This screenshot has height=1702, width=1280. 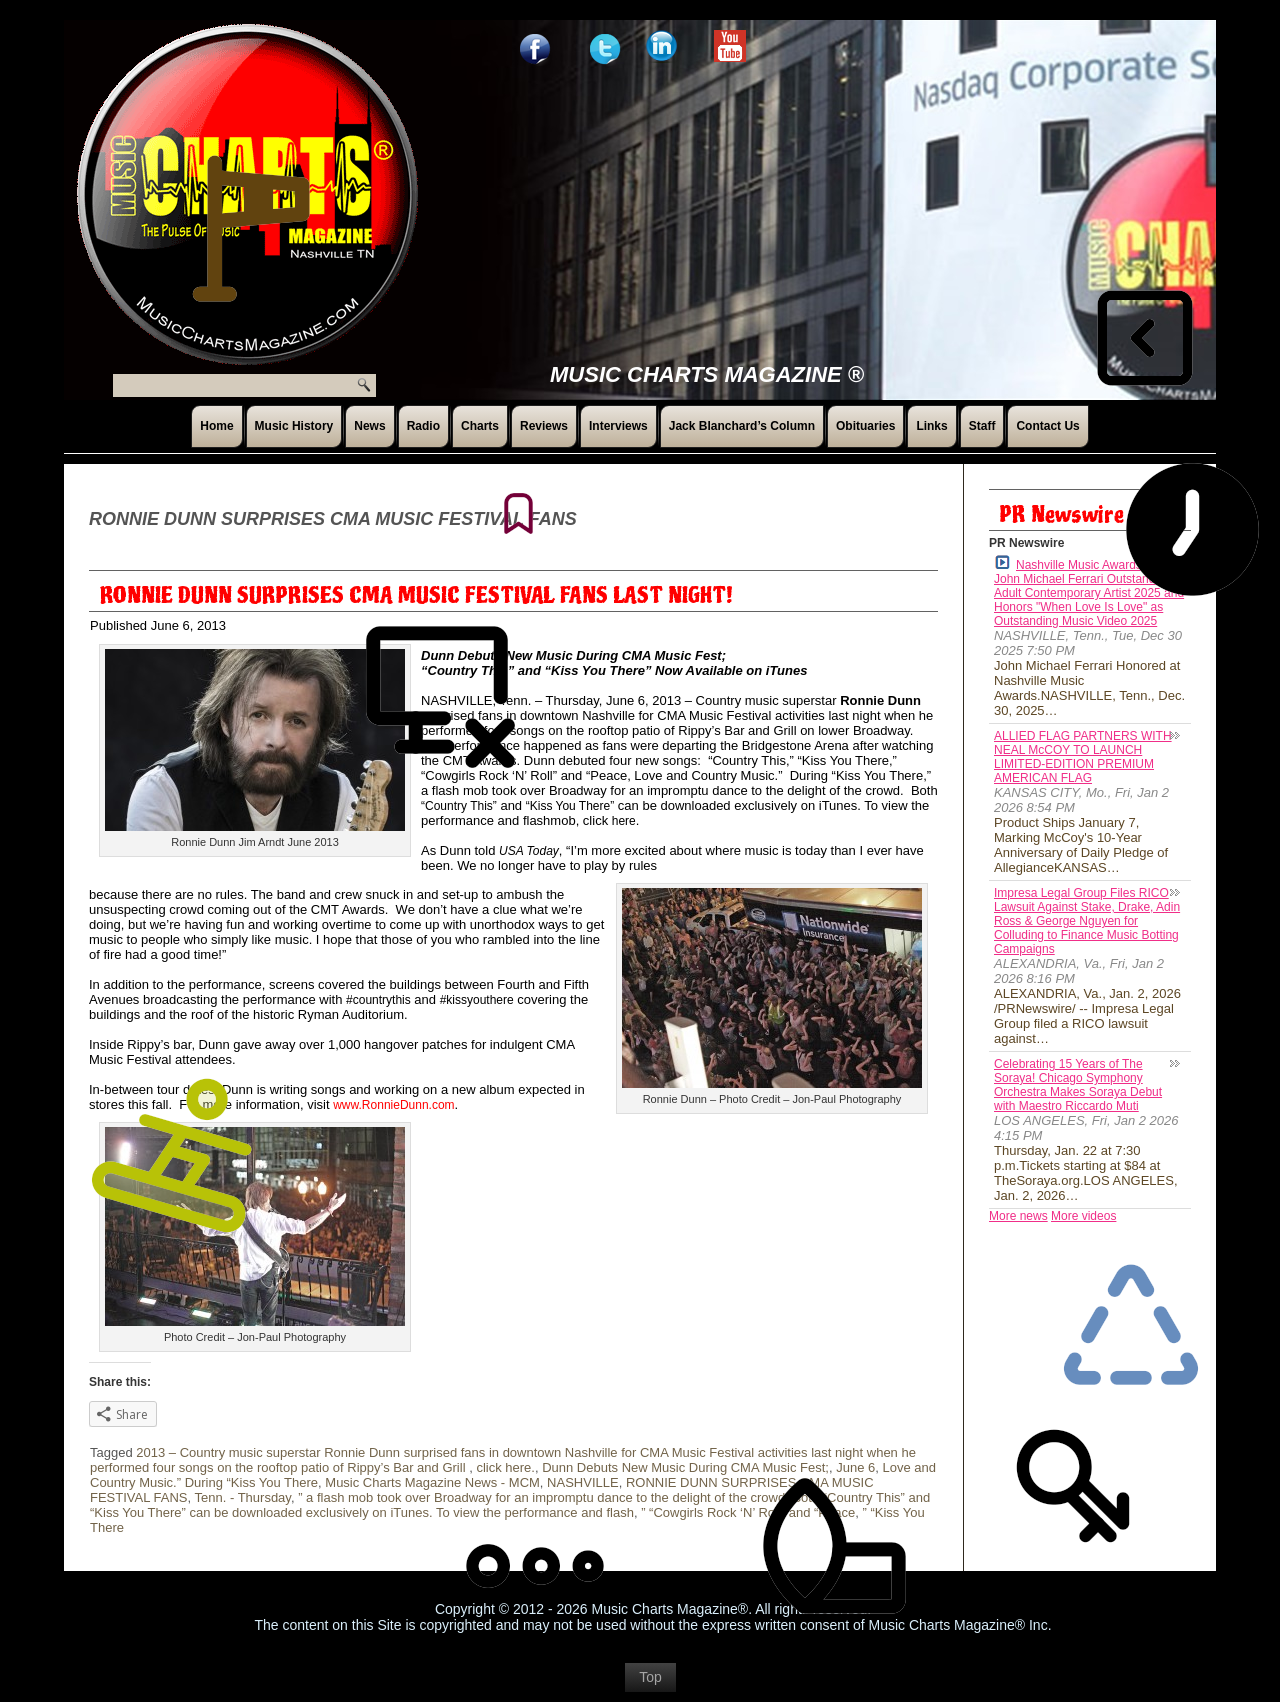 I want to click on indicates a recycling or refresh cycle, so click(x=1131, y=1327).